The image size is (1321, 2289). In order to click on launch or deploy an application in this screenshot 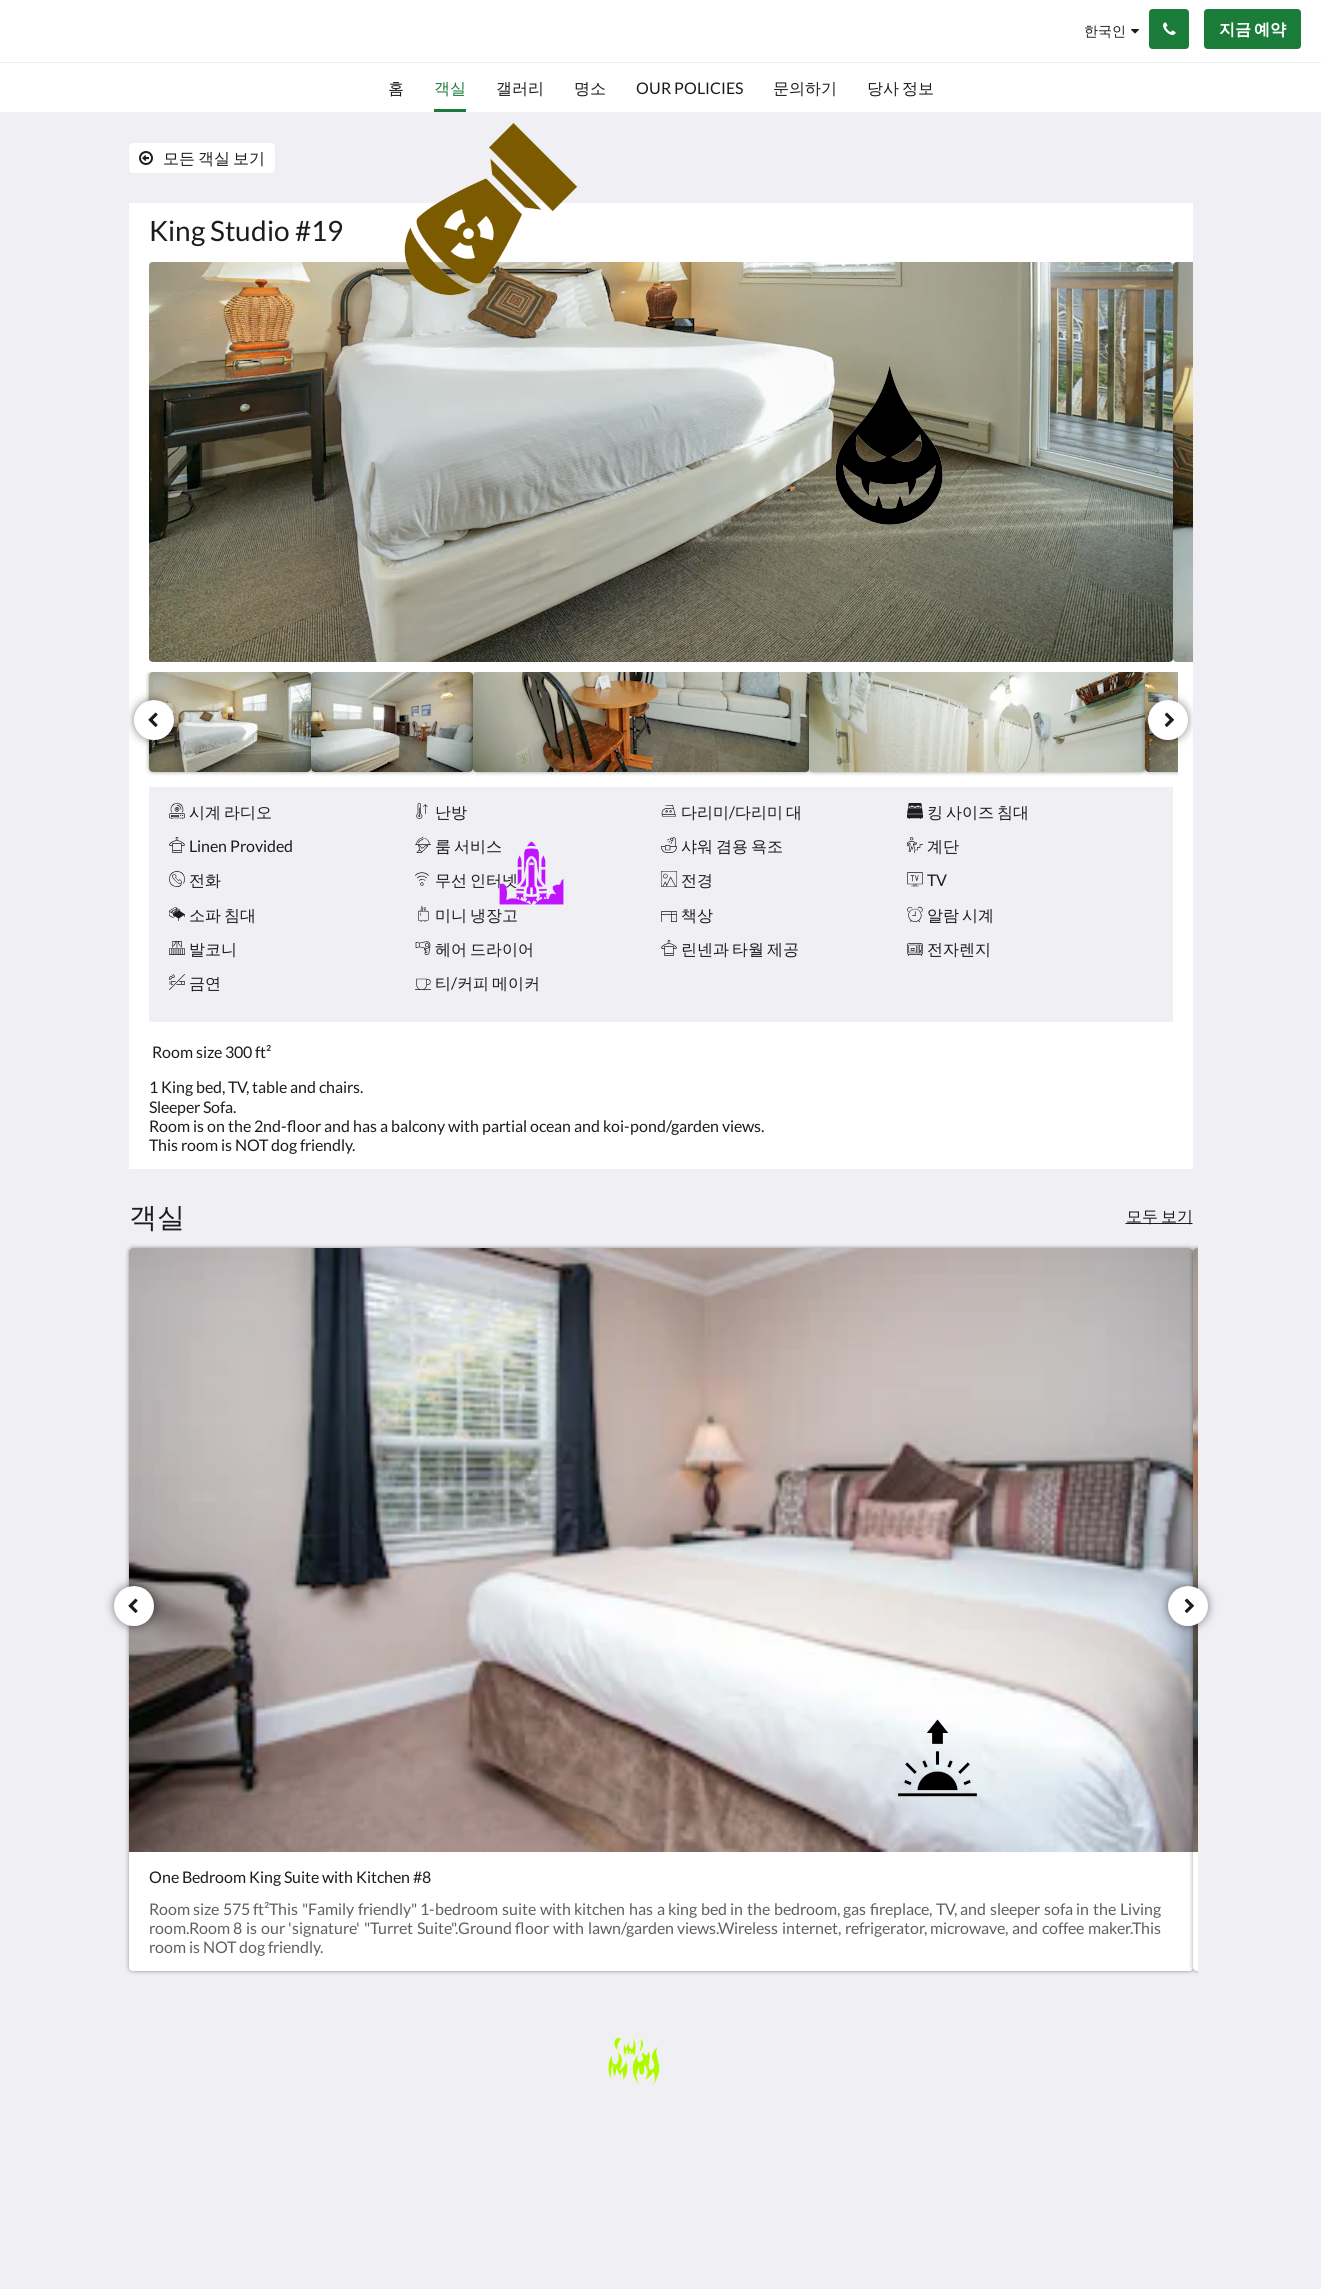, I will do `click(531, 872)`.